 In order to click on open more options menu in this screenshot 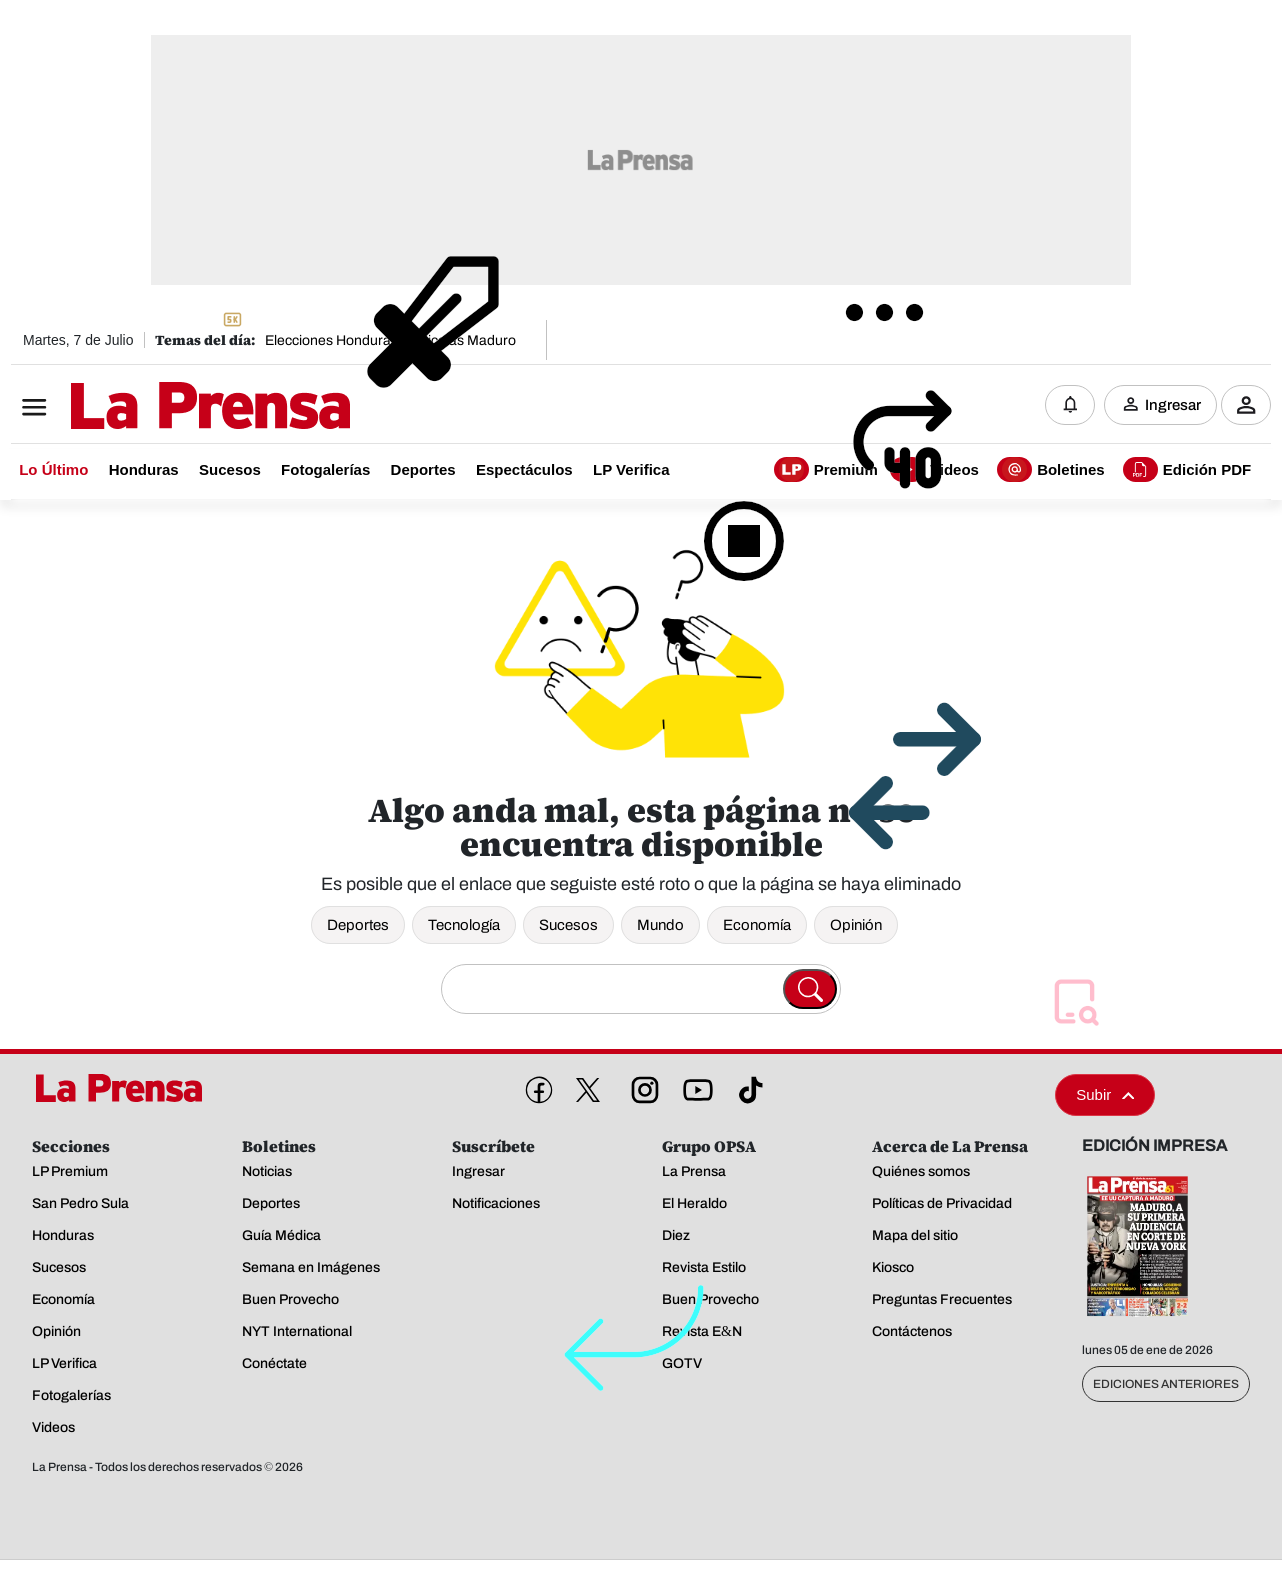, I will do `click(884, 312)`.